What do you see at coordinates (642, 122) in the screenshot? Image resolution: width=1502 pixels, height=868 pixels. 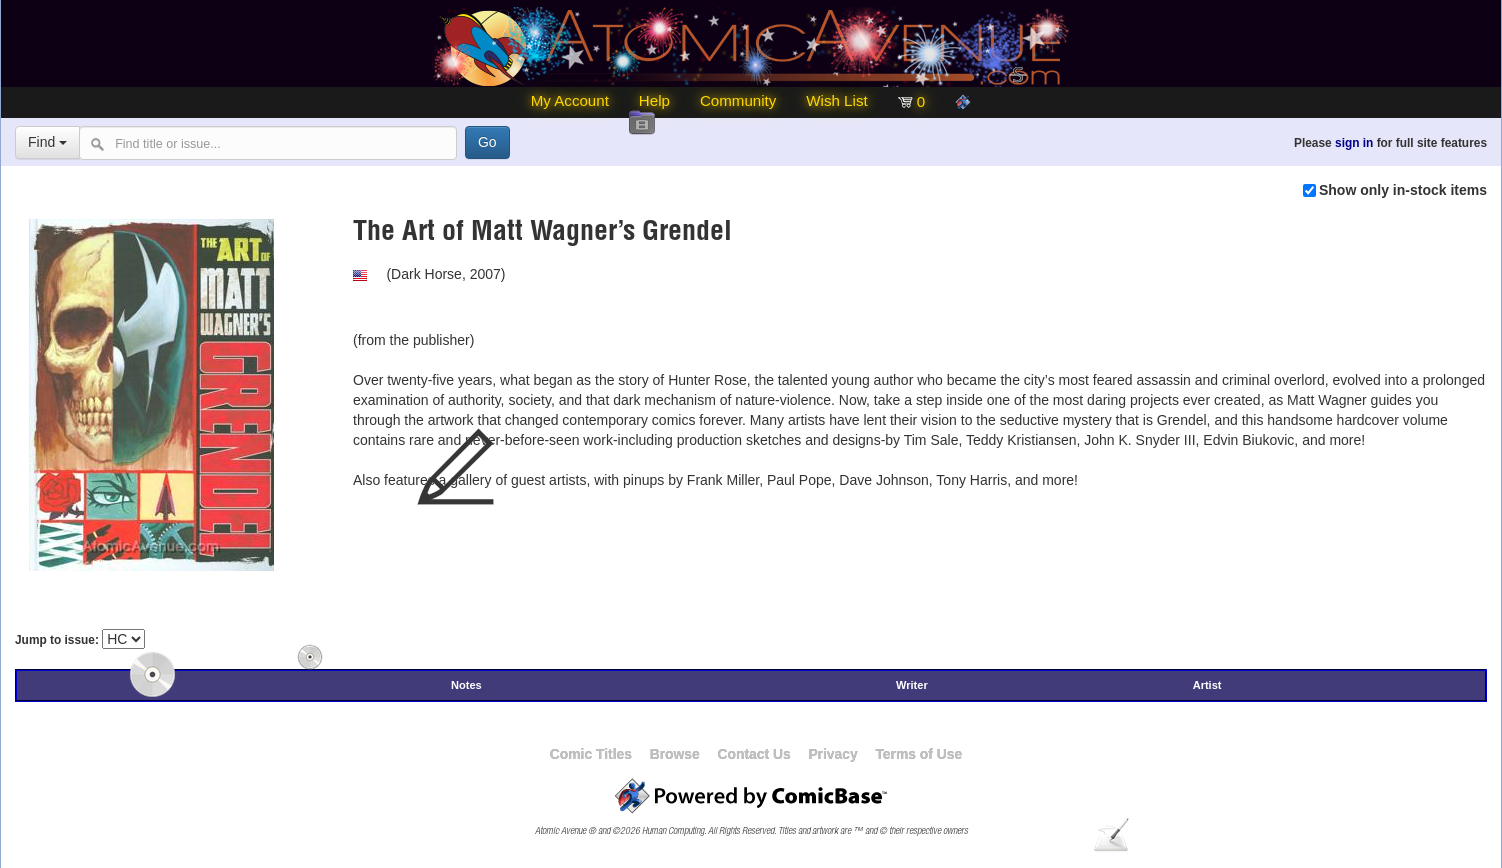 I see `open your videos folder` at bounding box center [642, 122].